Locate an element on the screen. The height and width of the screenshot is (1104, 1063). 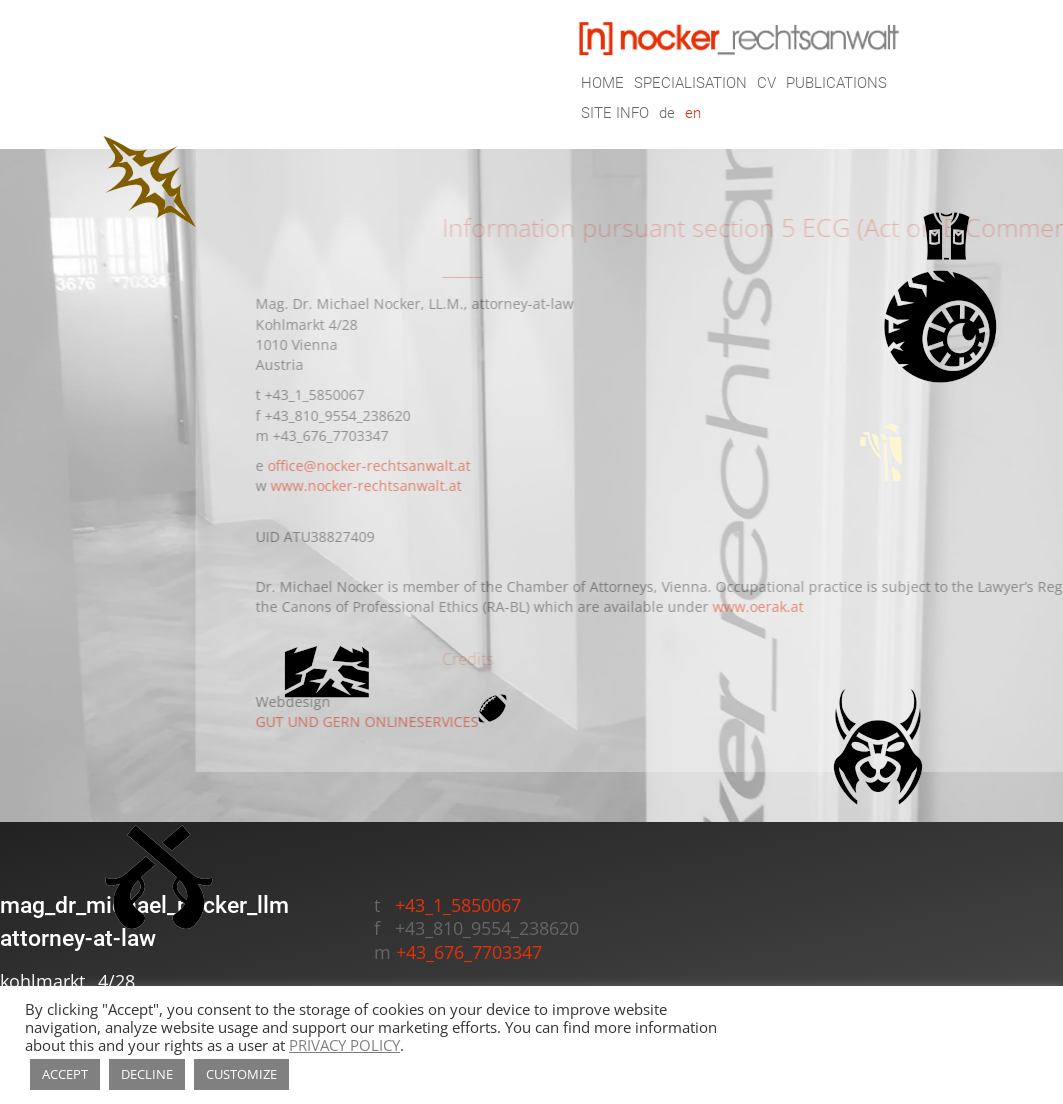
the hermit tarot card icon is located at coordinates (883, 452).